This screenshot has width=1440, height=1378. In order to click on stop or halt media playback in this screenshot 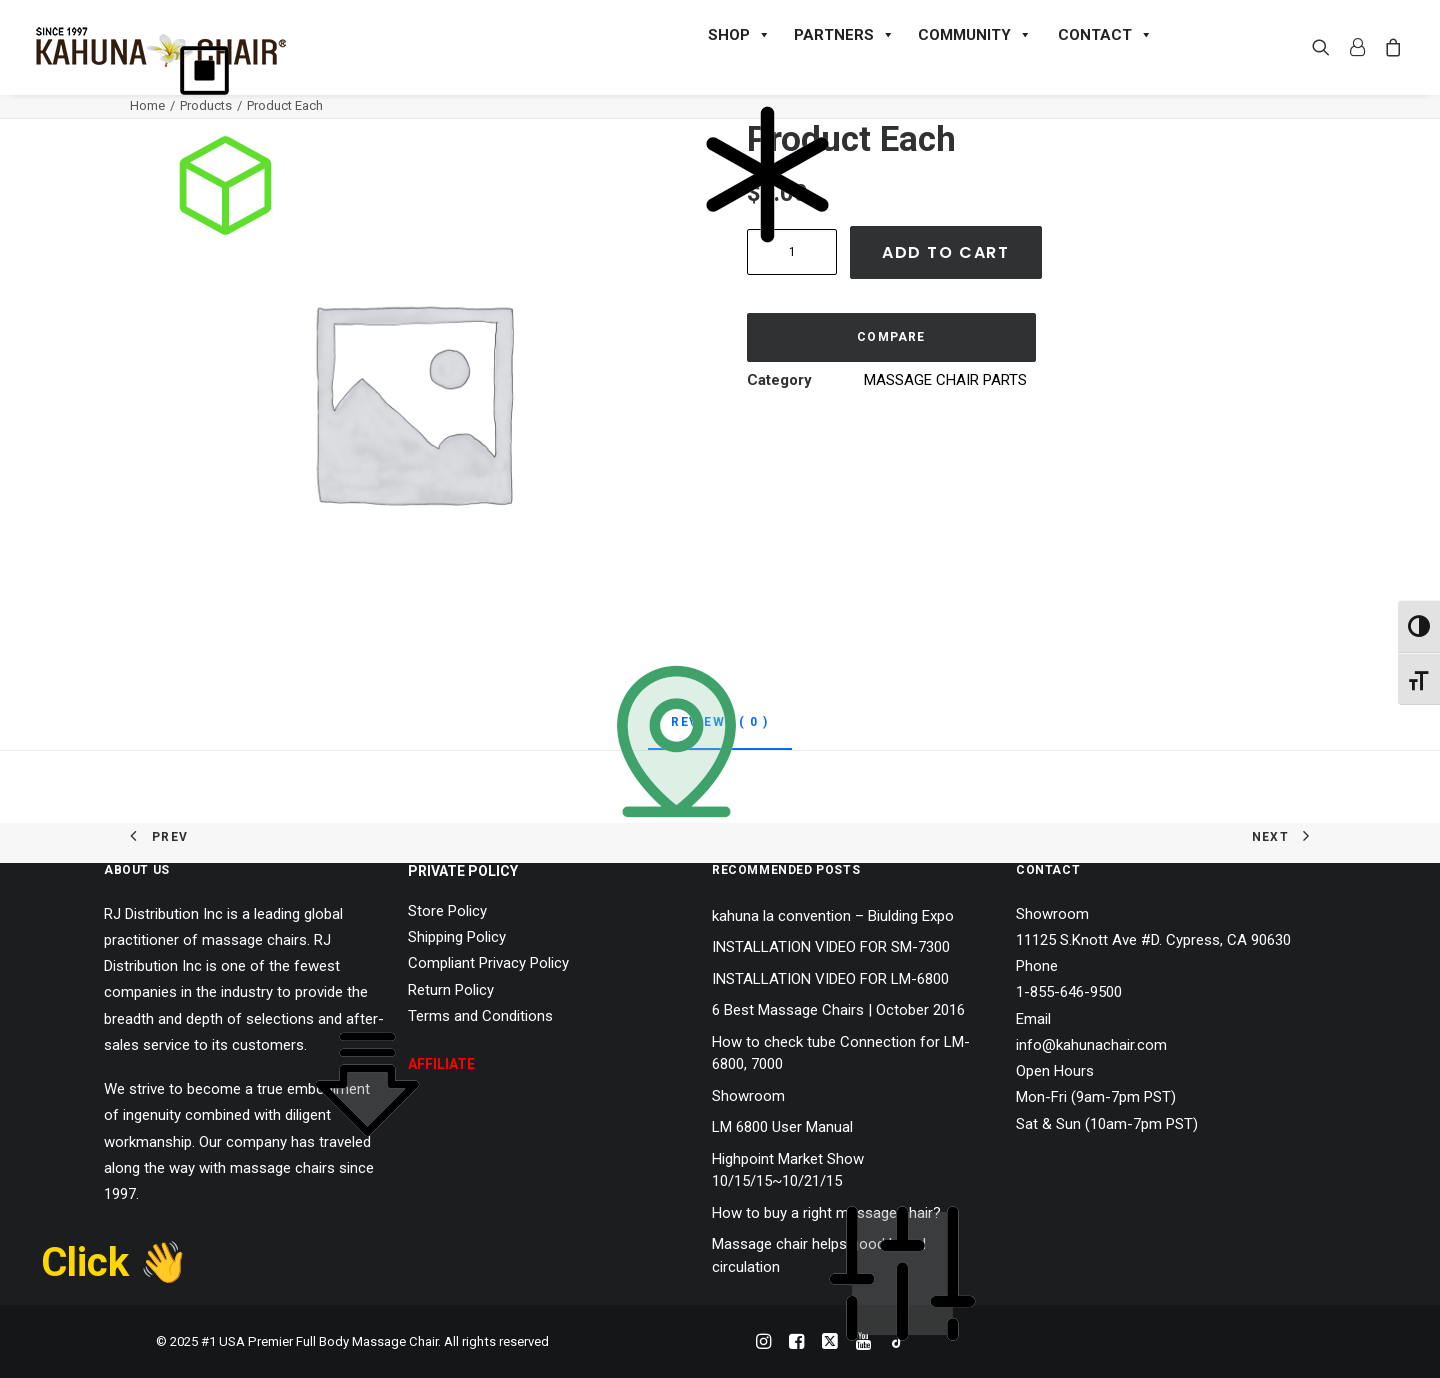, I will do `click(204, 70)`.